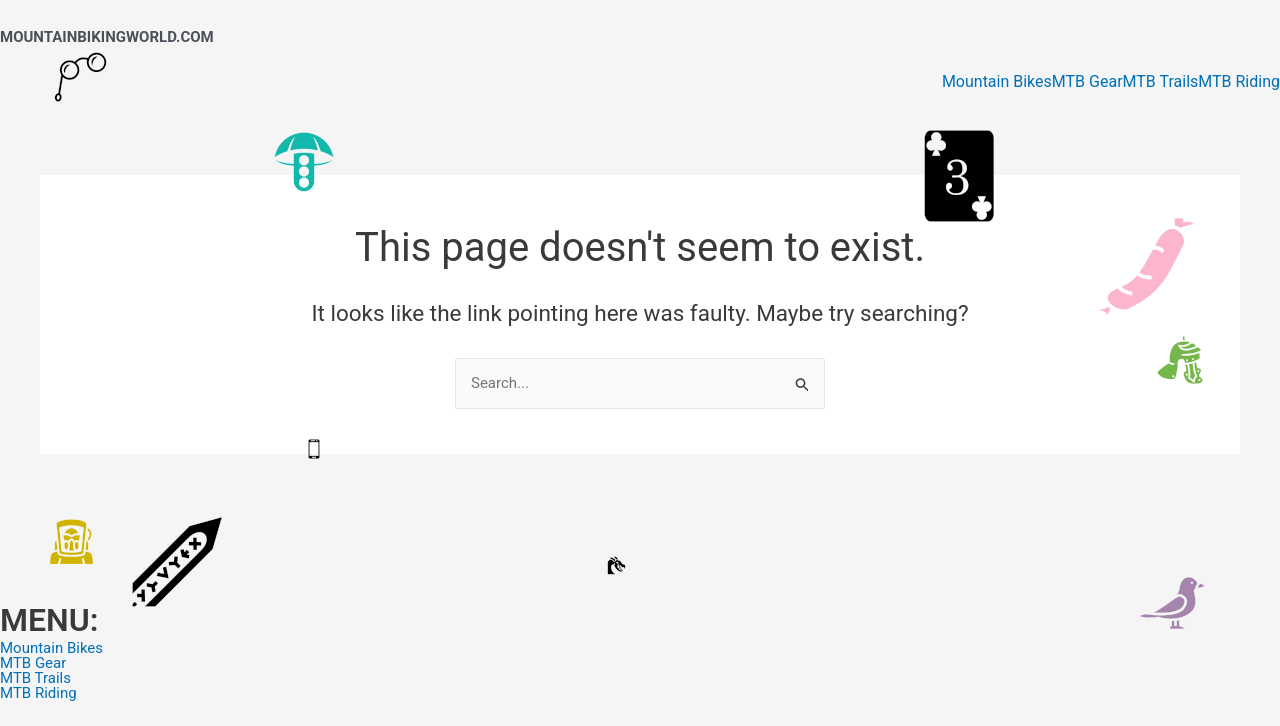  What do you see at coordinates (1172, 603) in the screenshot?
I see `indicates a beach or coastal location` at bounding box center [1172, 603].